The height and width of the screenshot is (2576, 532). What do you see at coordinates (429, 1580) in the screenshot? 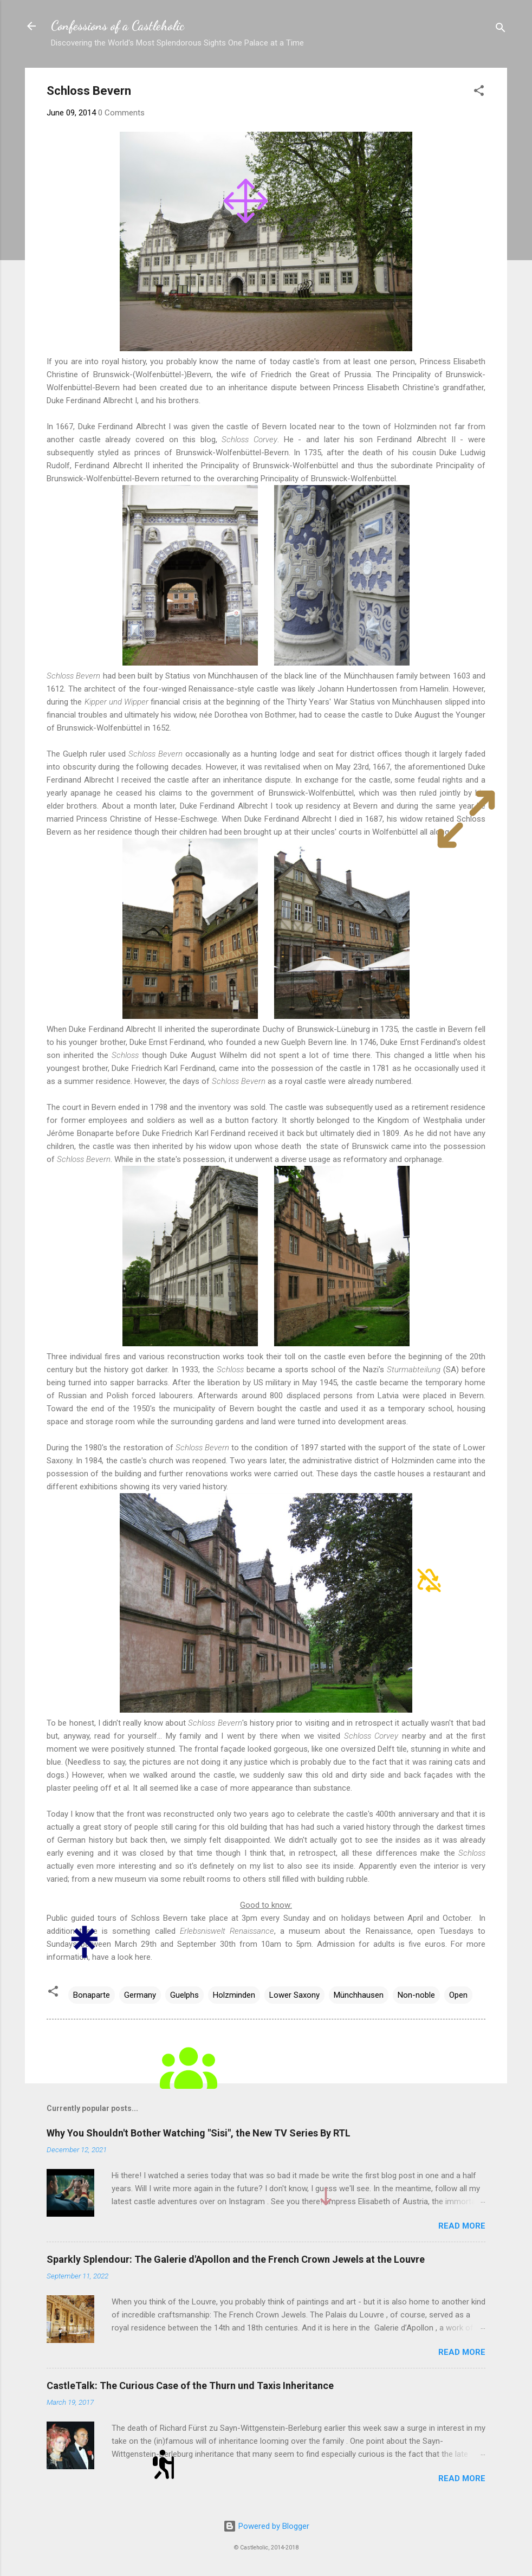
I see `recycling unavailable or disabled` at bounding box center [429, 1580].